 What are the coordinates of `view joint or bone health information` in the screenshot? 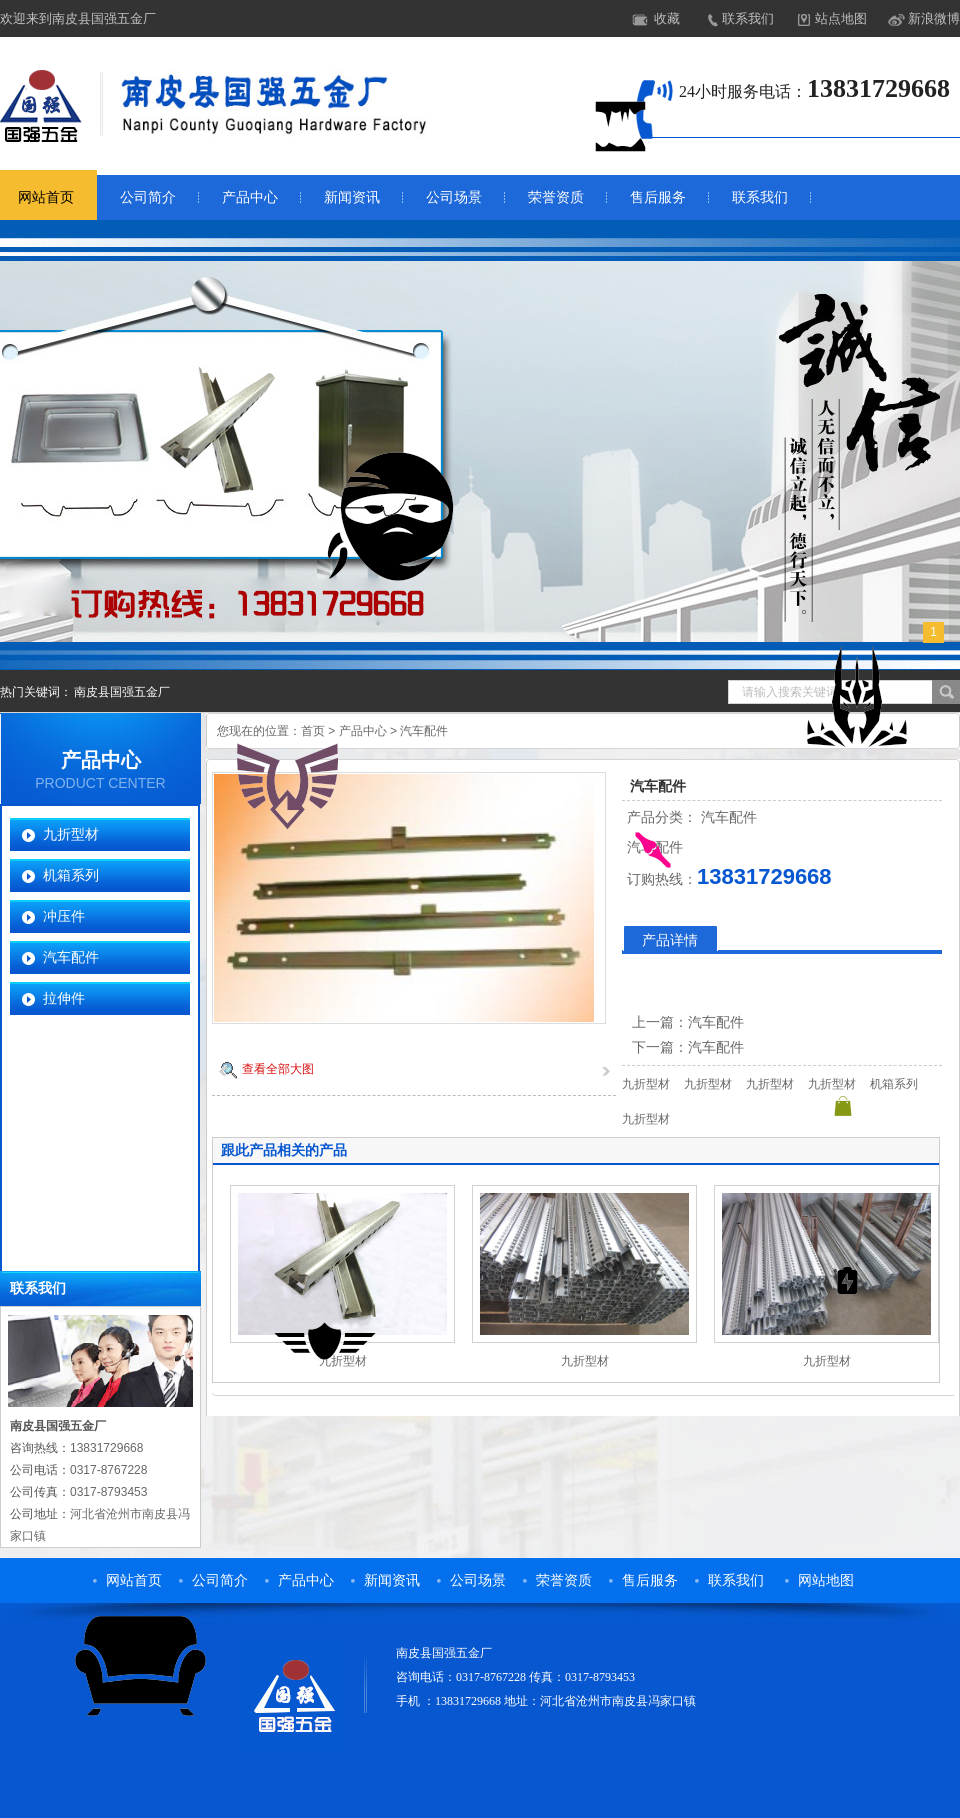 It's located at (653, 850).